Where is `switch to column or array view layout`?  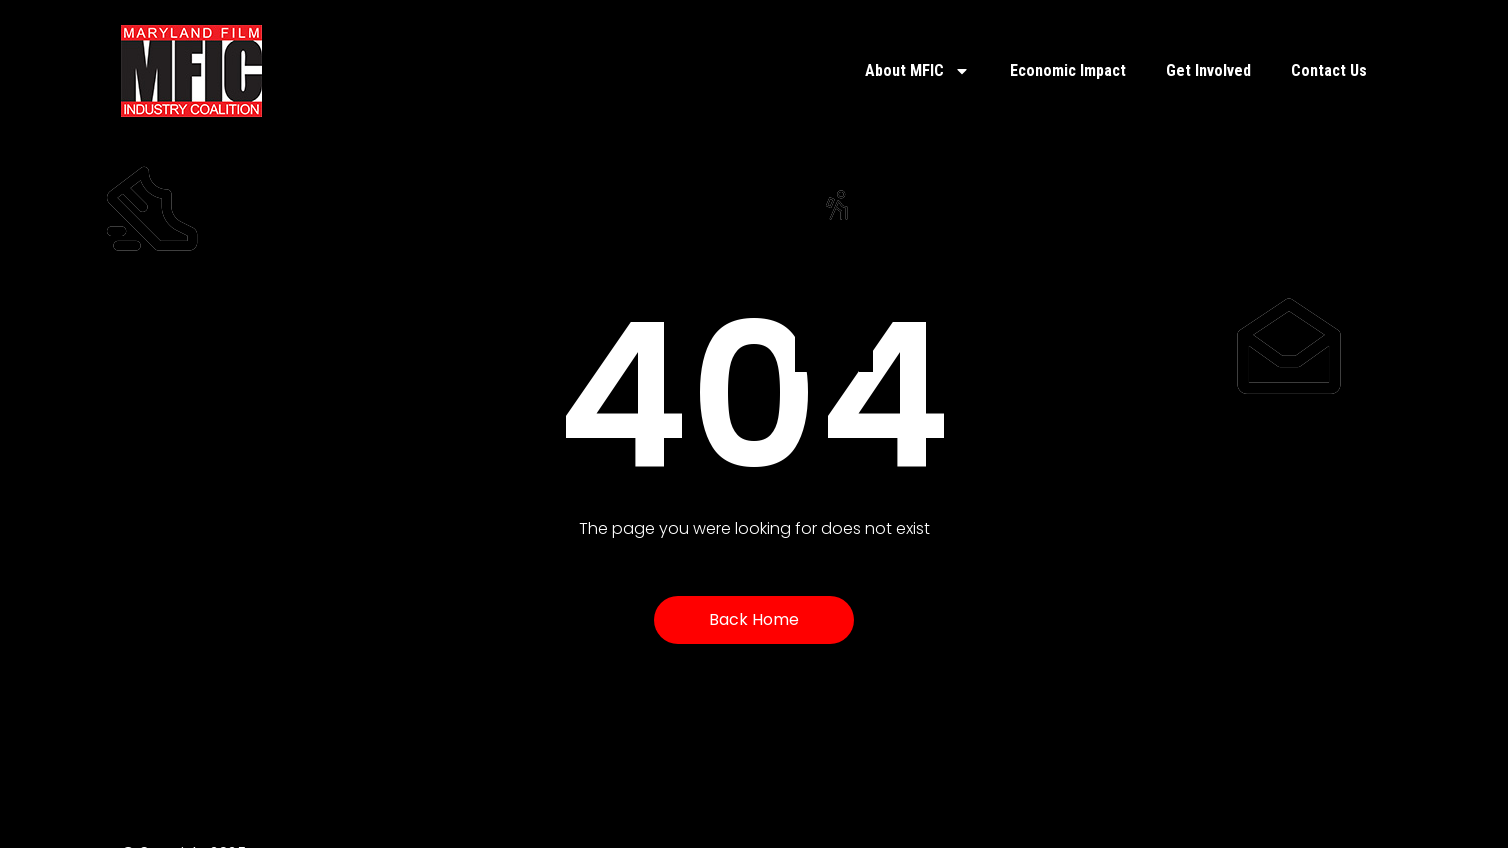
switch to column or array view layout is located at coordinates (832, 345).